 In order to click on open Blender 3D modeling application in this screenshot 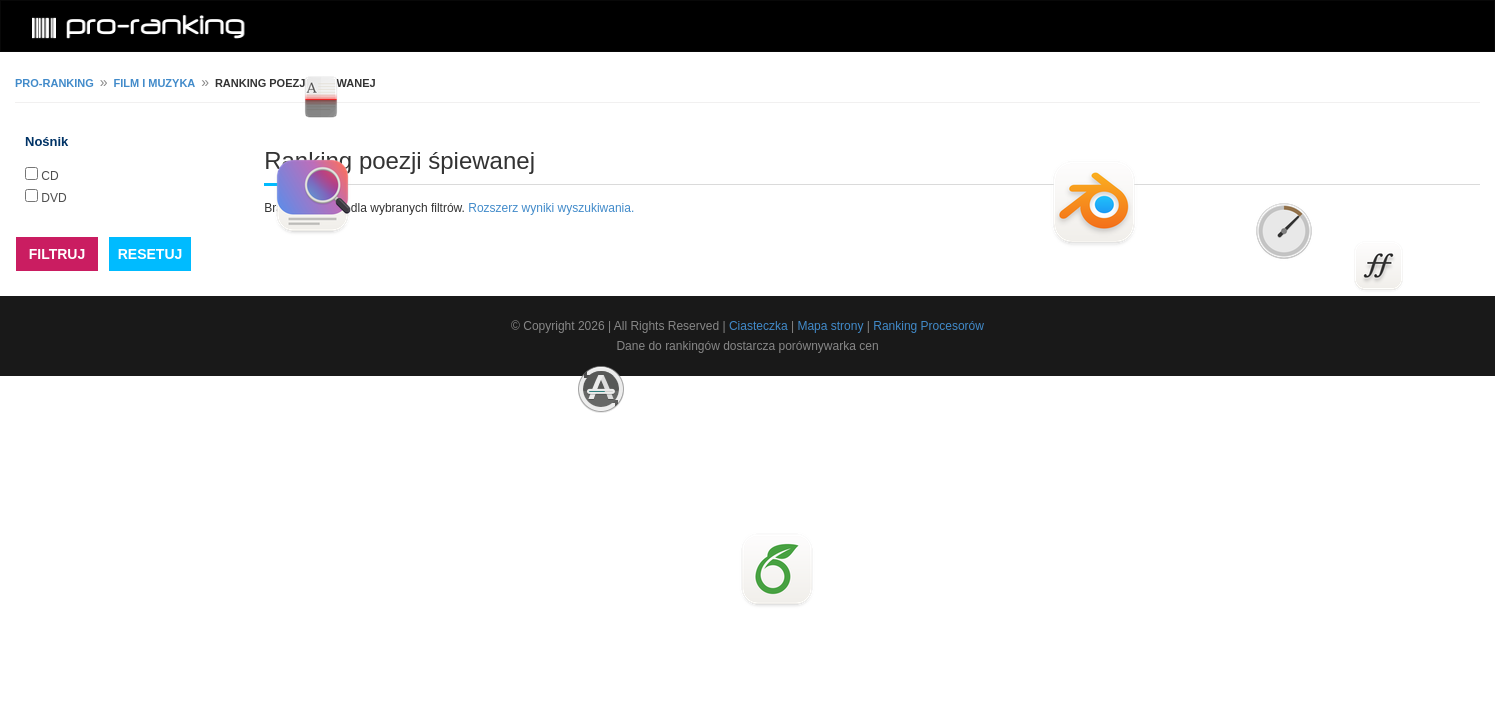, I will do `click(1094, 202)`.